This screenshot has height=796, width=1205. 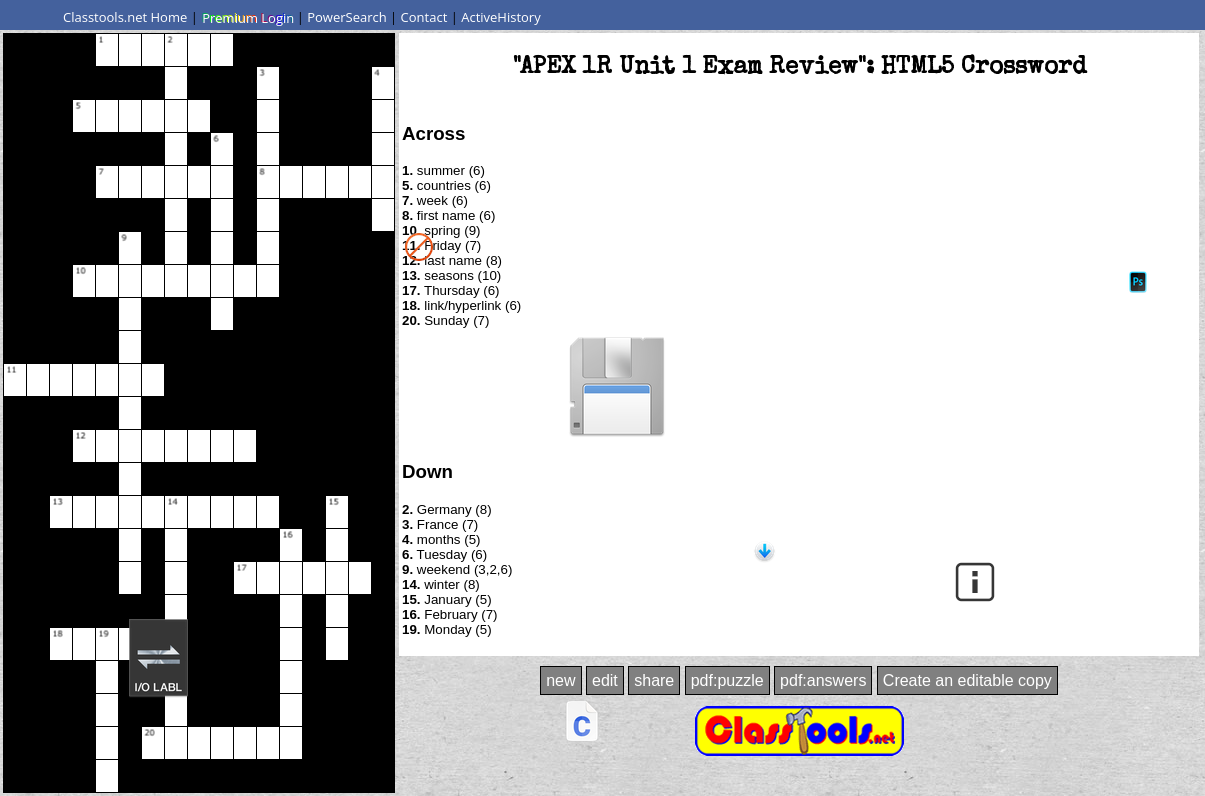 What do you see at coordinates (975, 582) in the screenshot?
I see `view system information or details` at bounding box center [975, 582].